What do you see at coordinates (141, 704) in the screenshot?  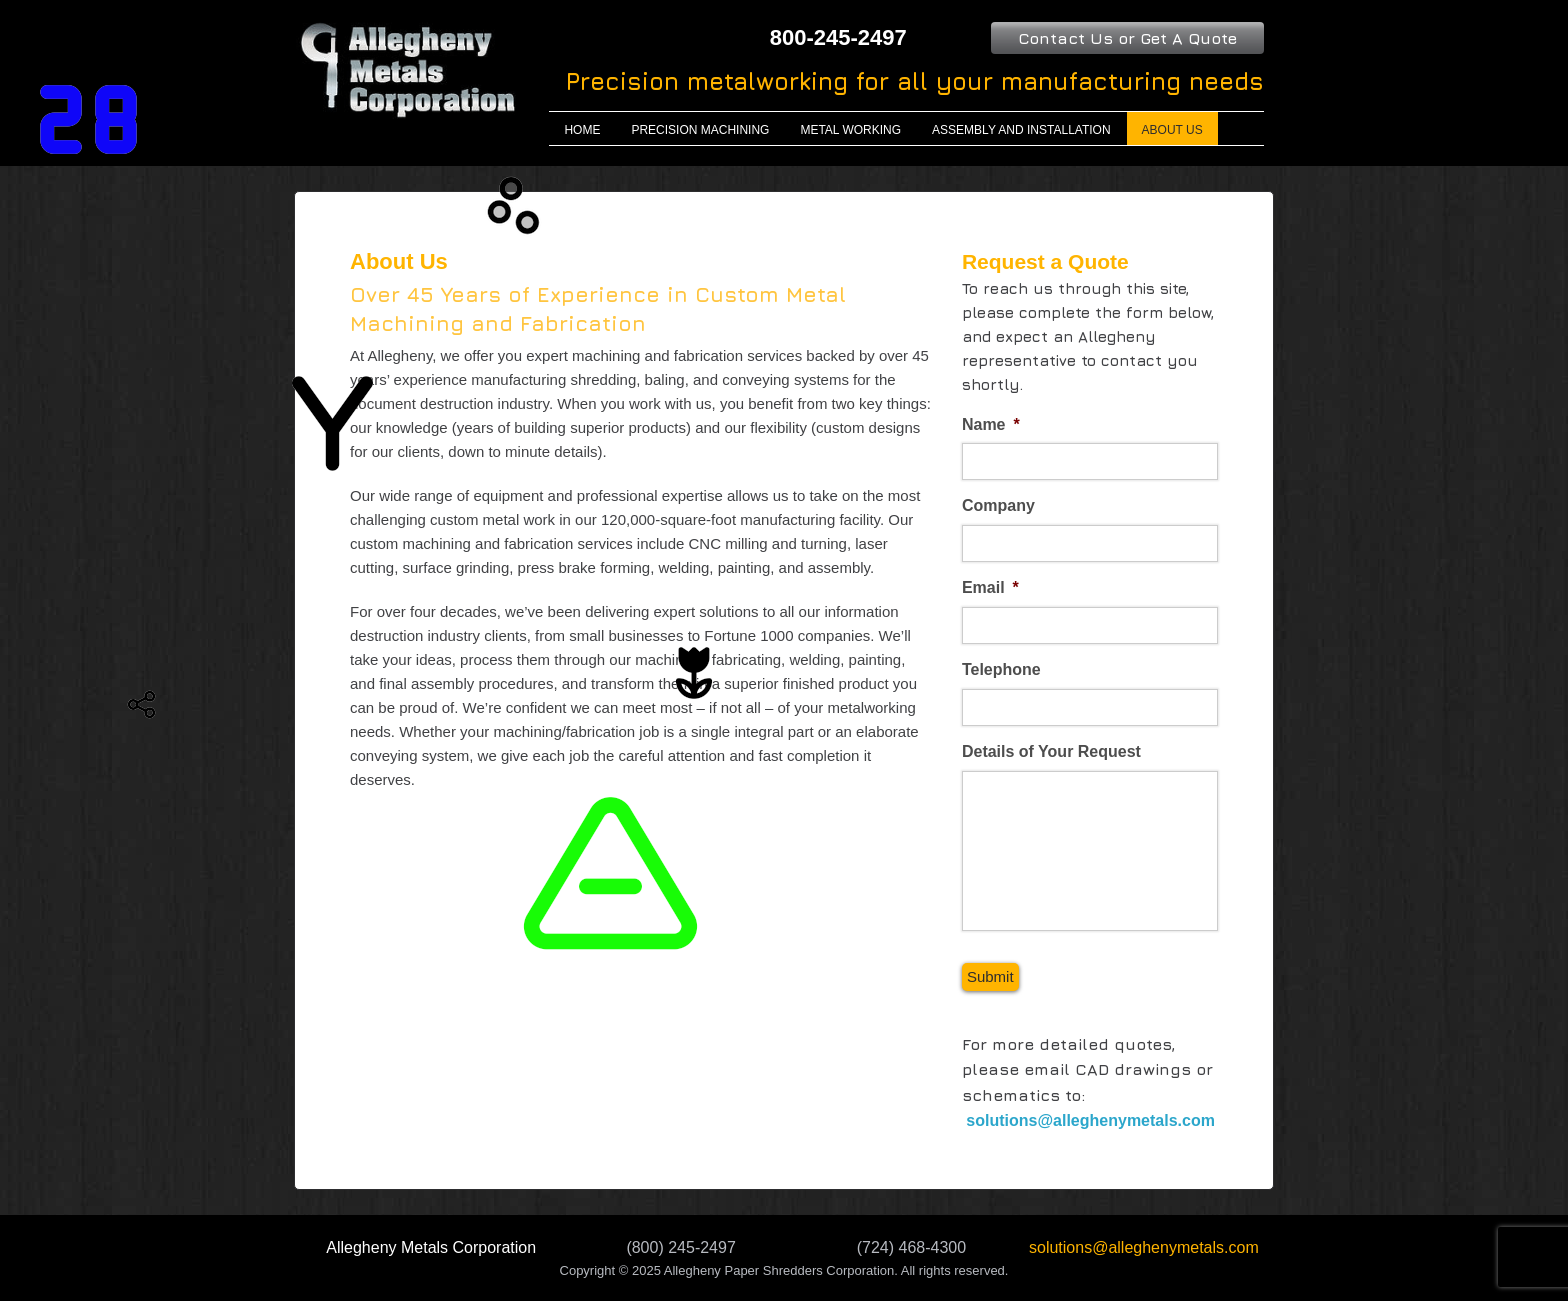 I see `share content with others` at bounding box center [141, 704].